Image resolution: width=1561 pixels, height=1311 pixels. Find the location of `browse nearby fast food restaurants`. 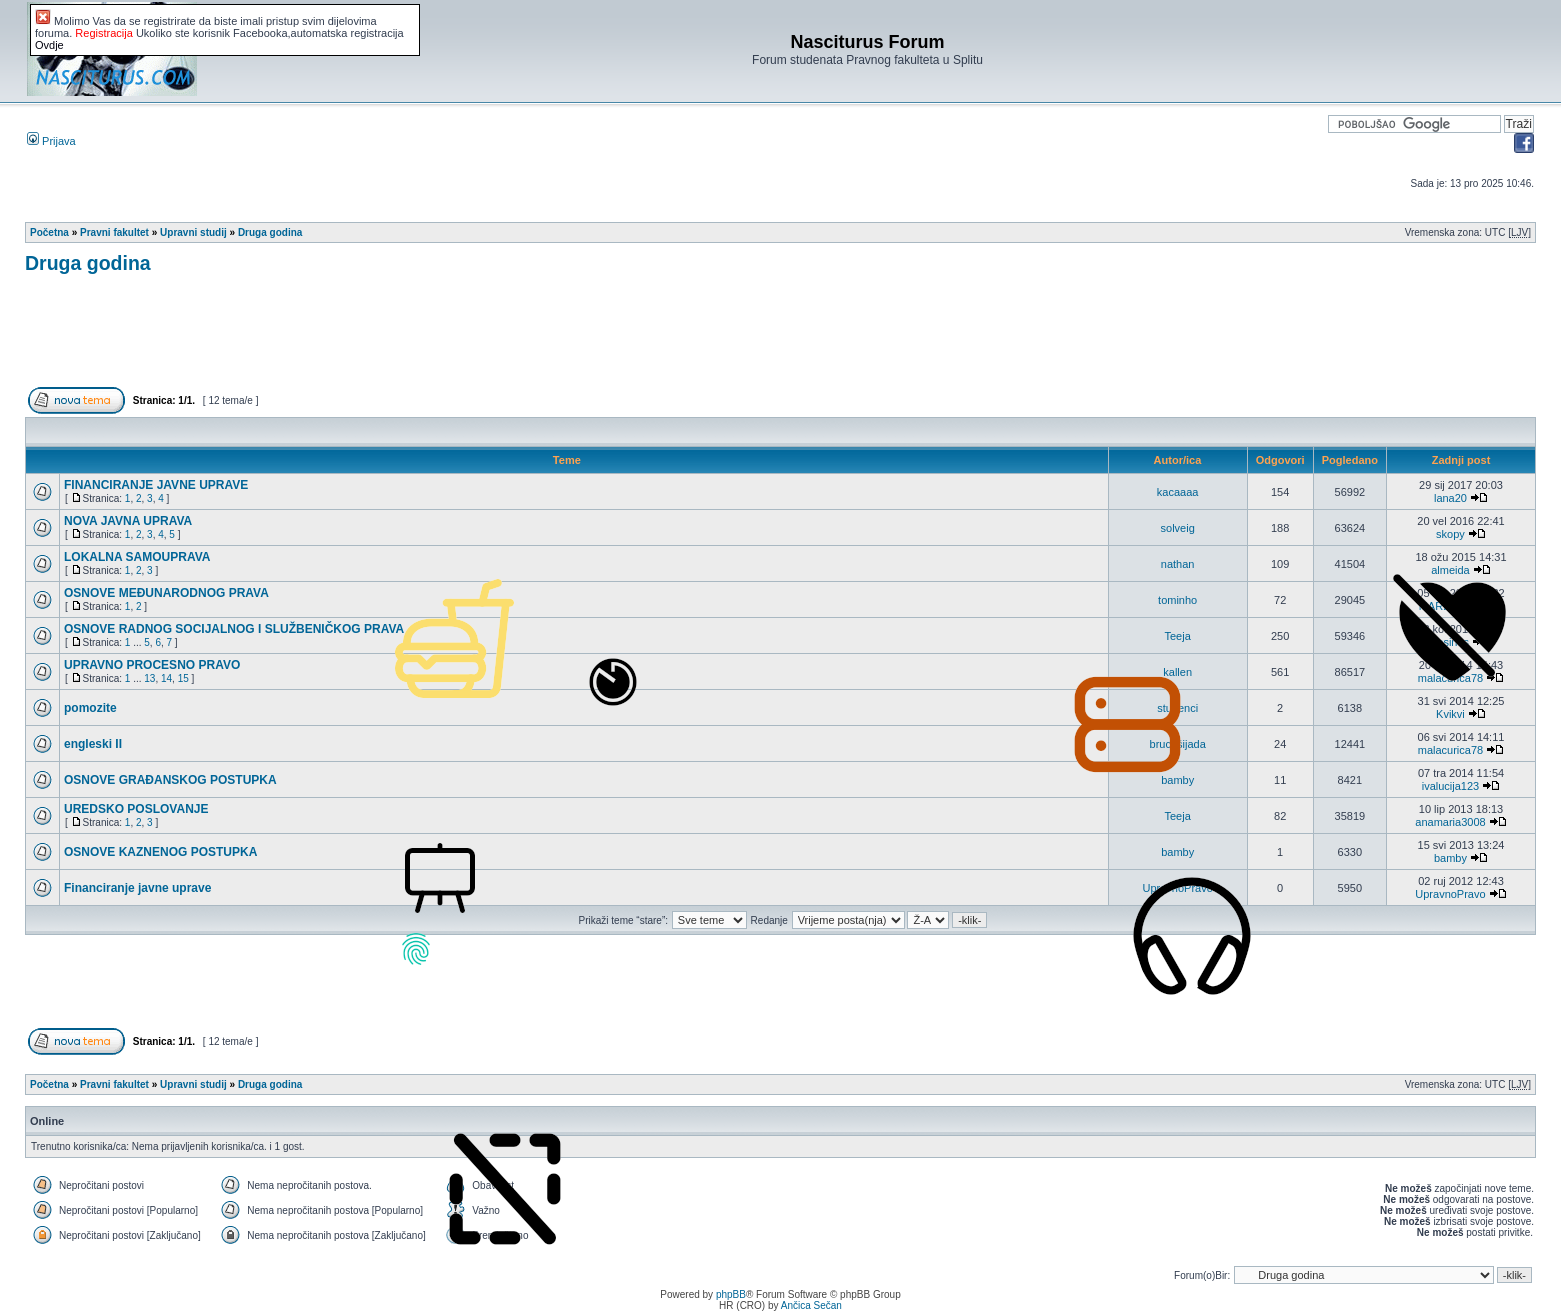

browse nearby fast food restaurants is located at coordinates (454, 638).